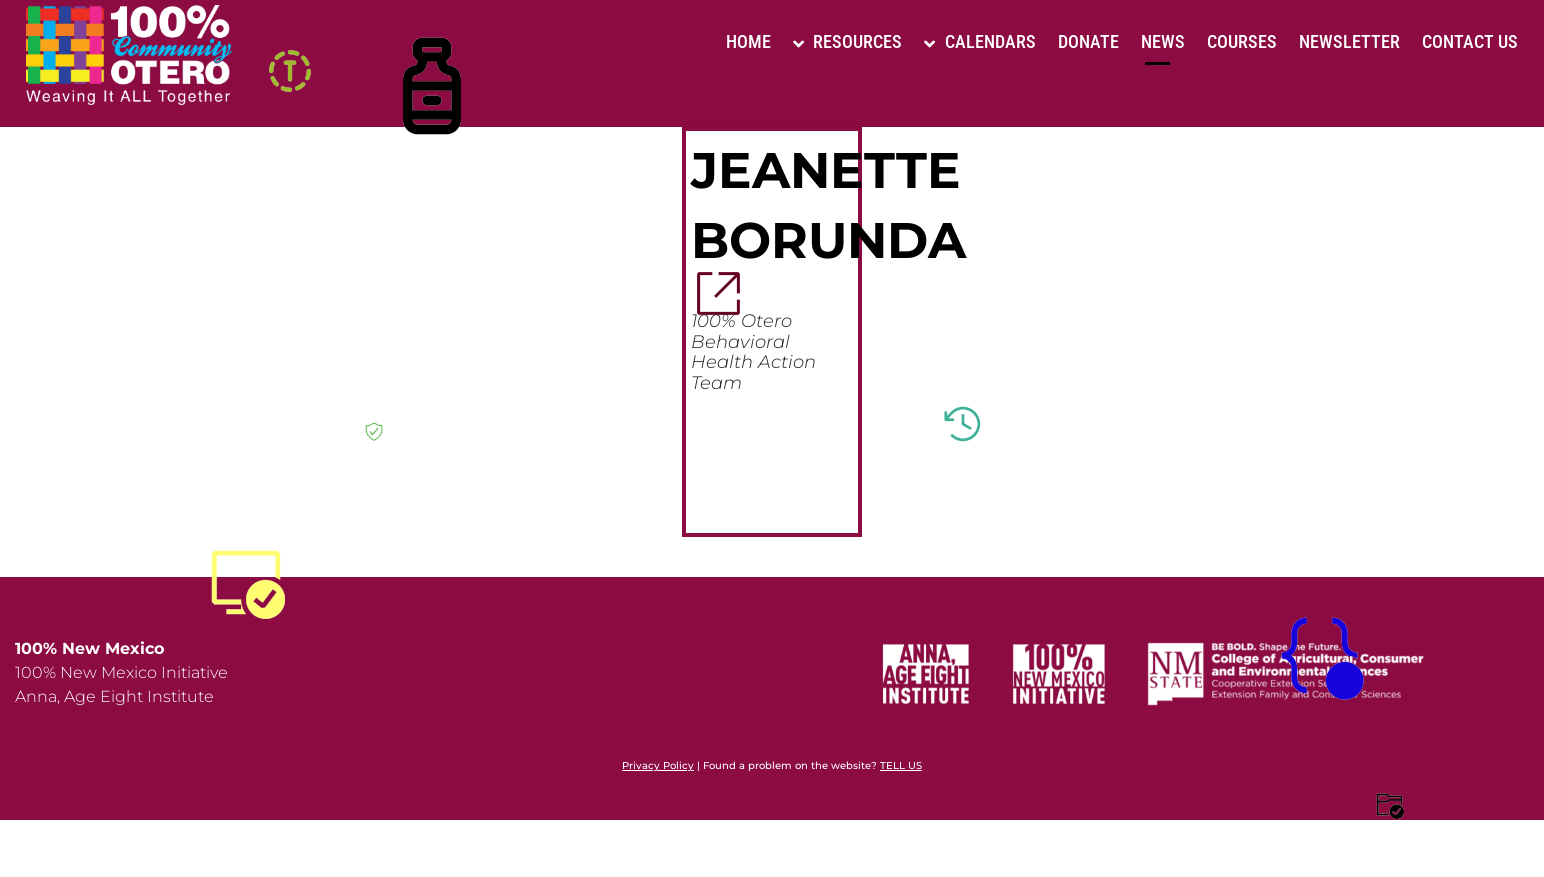 Image resolution: width=1544 pixels, height=877 pixels. Describe the element at coordinates (1157, 74) in the screenshot. I see `maximize window to full screen` at that location.